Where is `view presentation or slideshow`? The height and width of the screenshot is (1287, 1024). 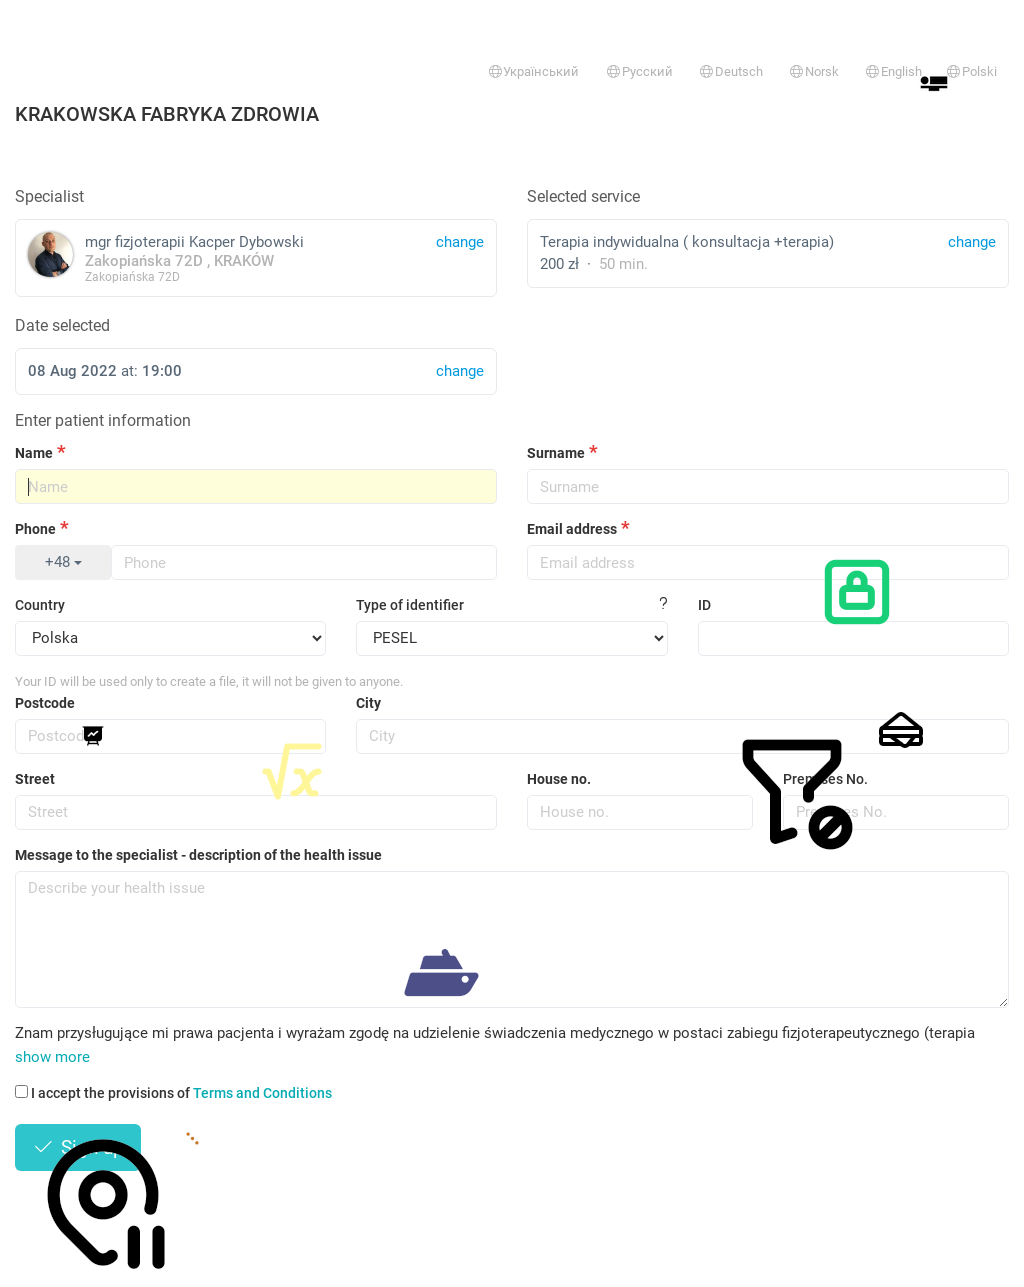
view presentation or slideshow is located at coordinates (93, 736).